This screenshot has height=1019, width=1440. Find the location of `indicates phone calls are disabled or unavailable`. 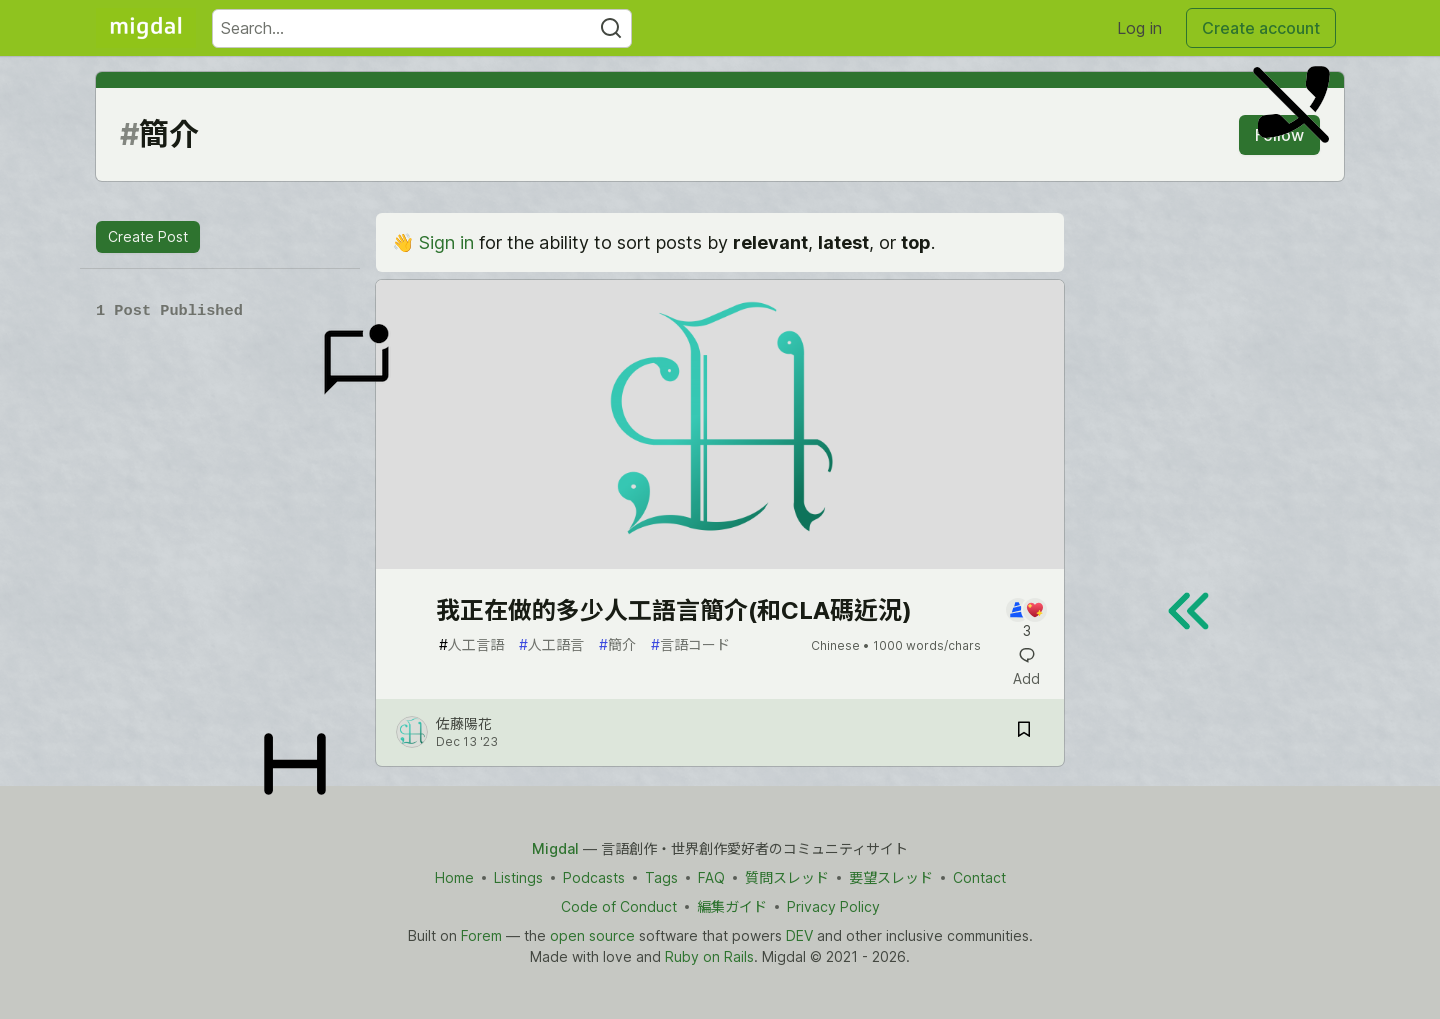

indicates phone calls are disabled or unavailable is located at coordinates (1294, 102).